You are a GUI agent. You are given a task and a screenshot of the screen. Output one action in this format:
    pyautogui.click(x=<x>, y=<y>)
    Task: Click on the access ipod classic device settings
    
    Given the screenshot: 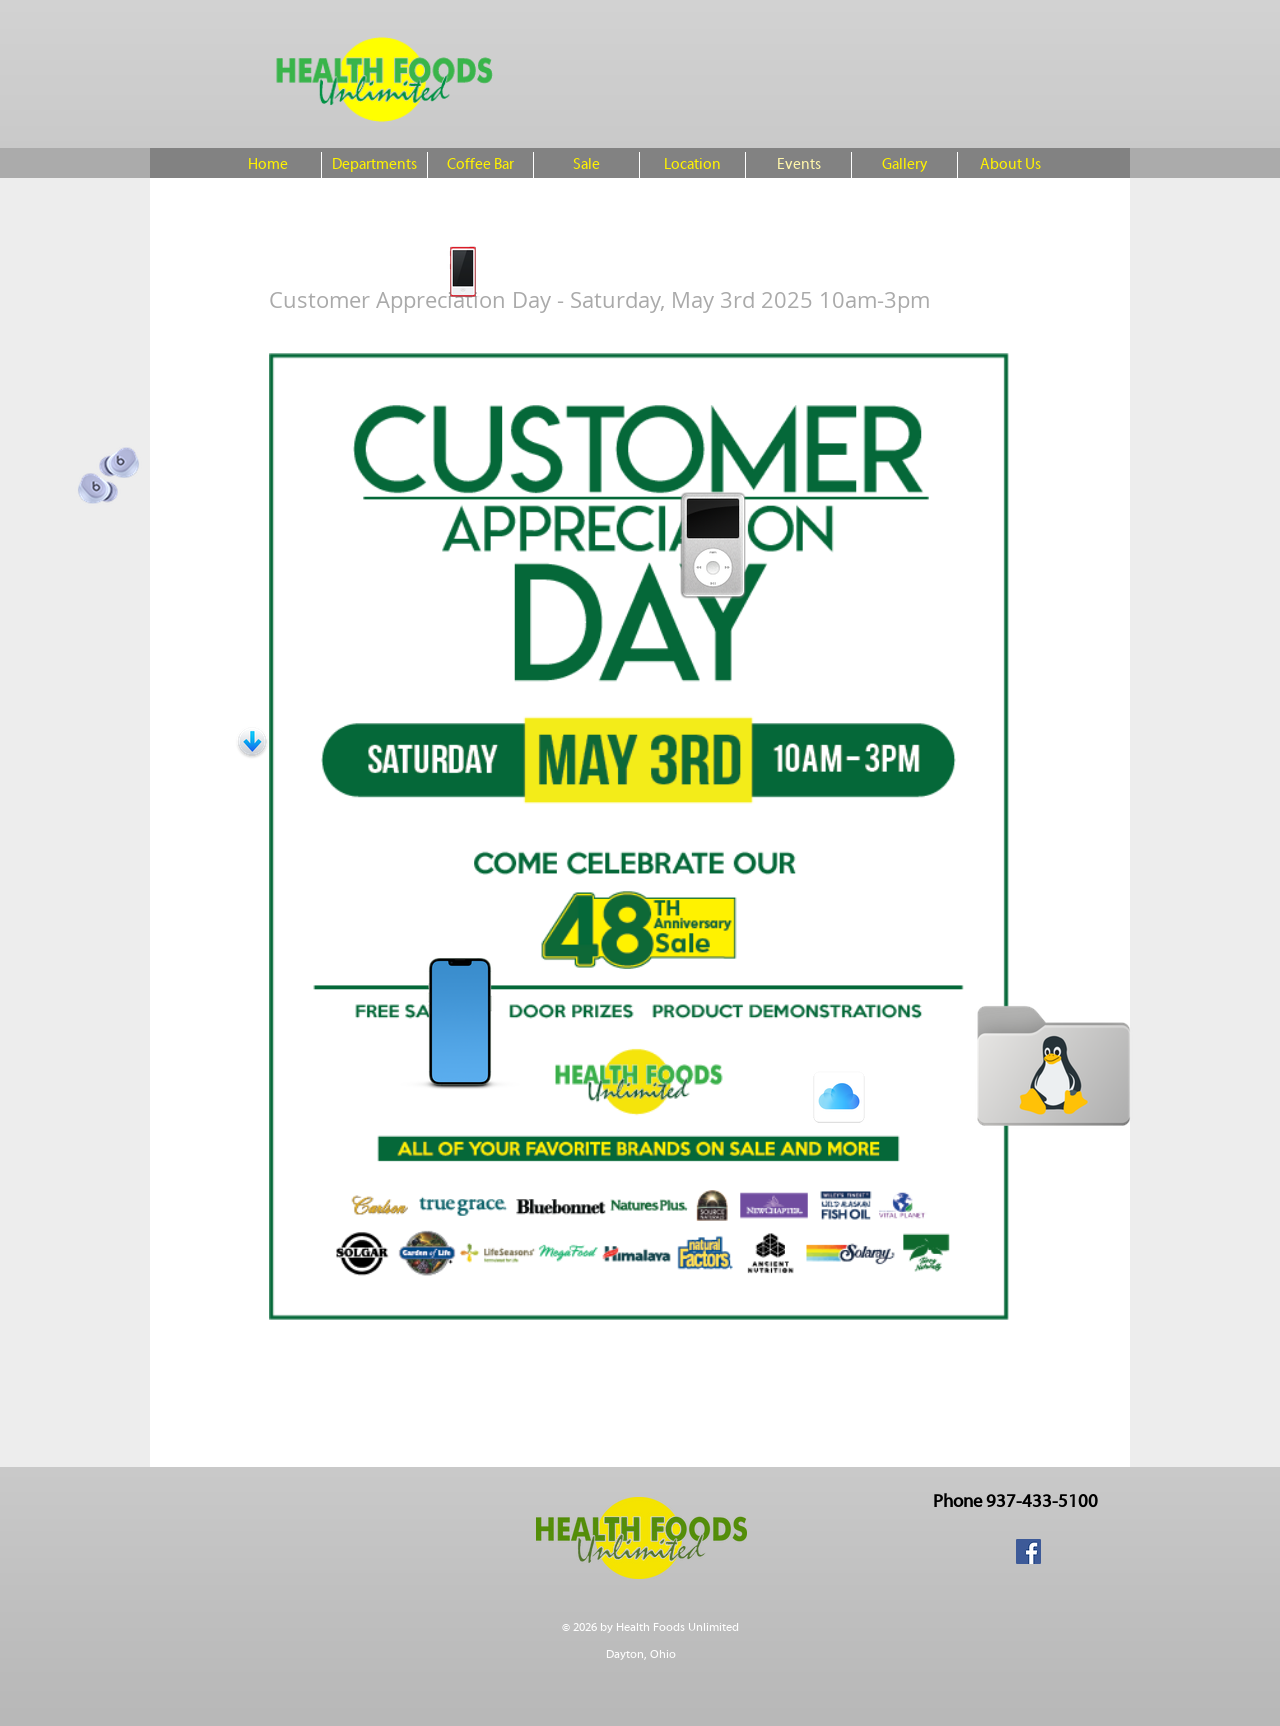 What is the action you would take?
    pyautogui.click(x=713, y=545)
    